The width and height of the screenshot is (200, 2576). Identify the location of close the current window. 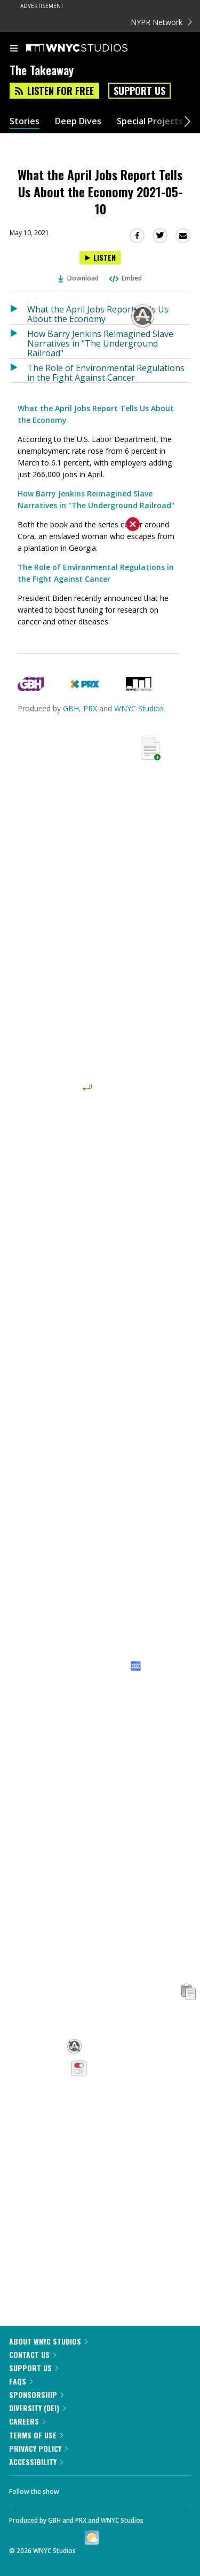
(133, 524).